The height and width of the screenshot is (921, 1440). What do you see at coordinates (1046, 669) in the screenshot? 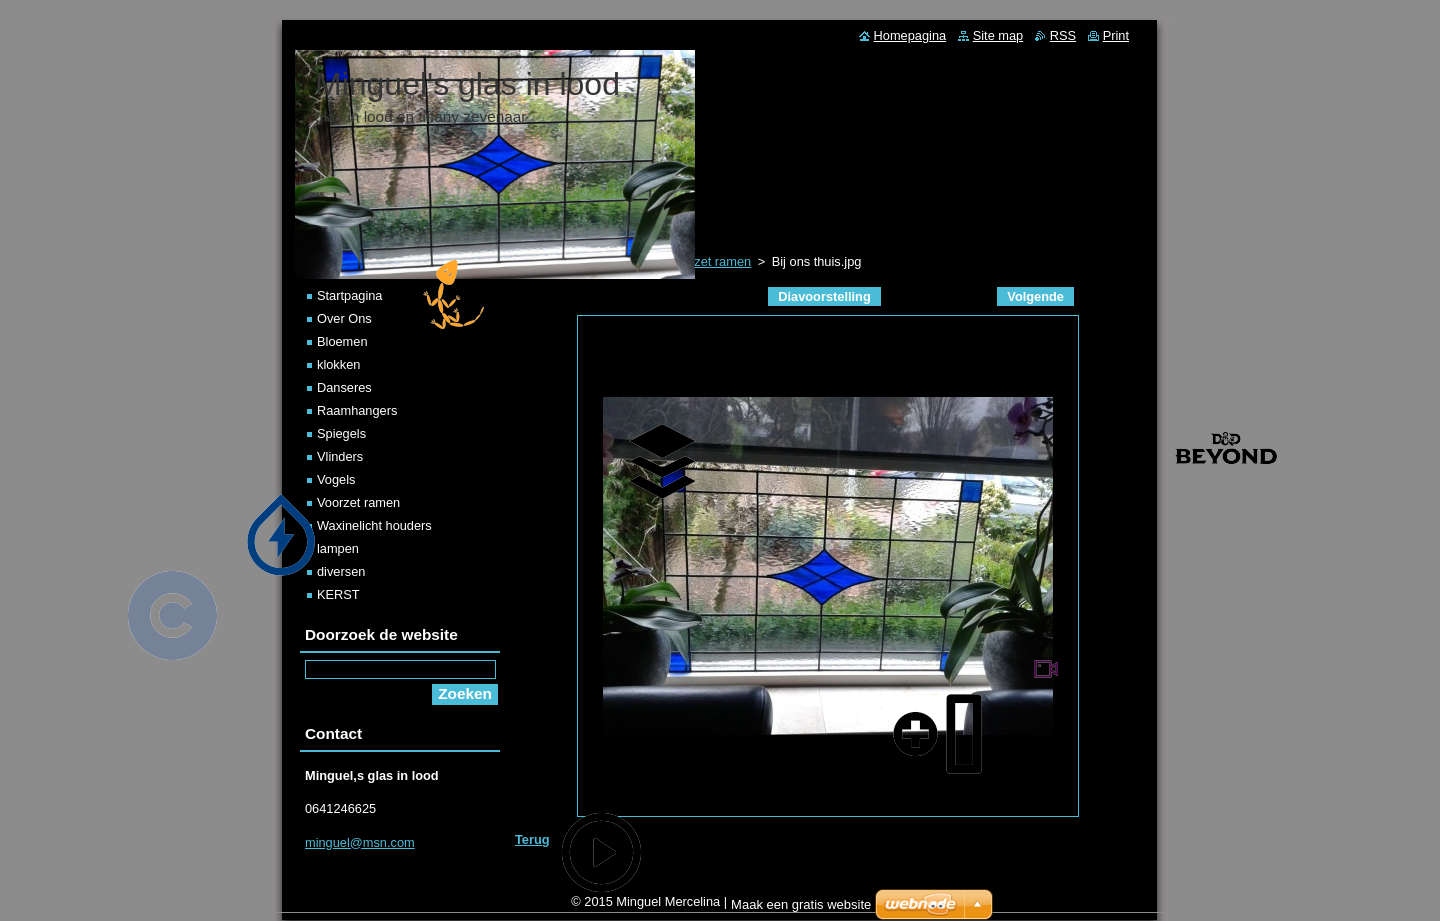
I see `start recording a video` at bounding box center [1046, 669].